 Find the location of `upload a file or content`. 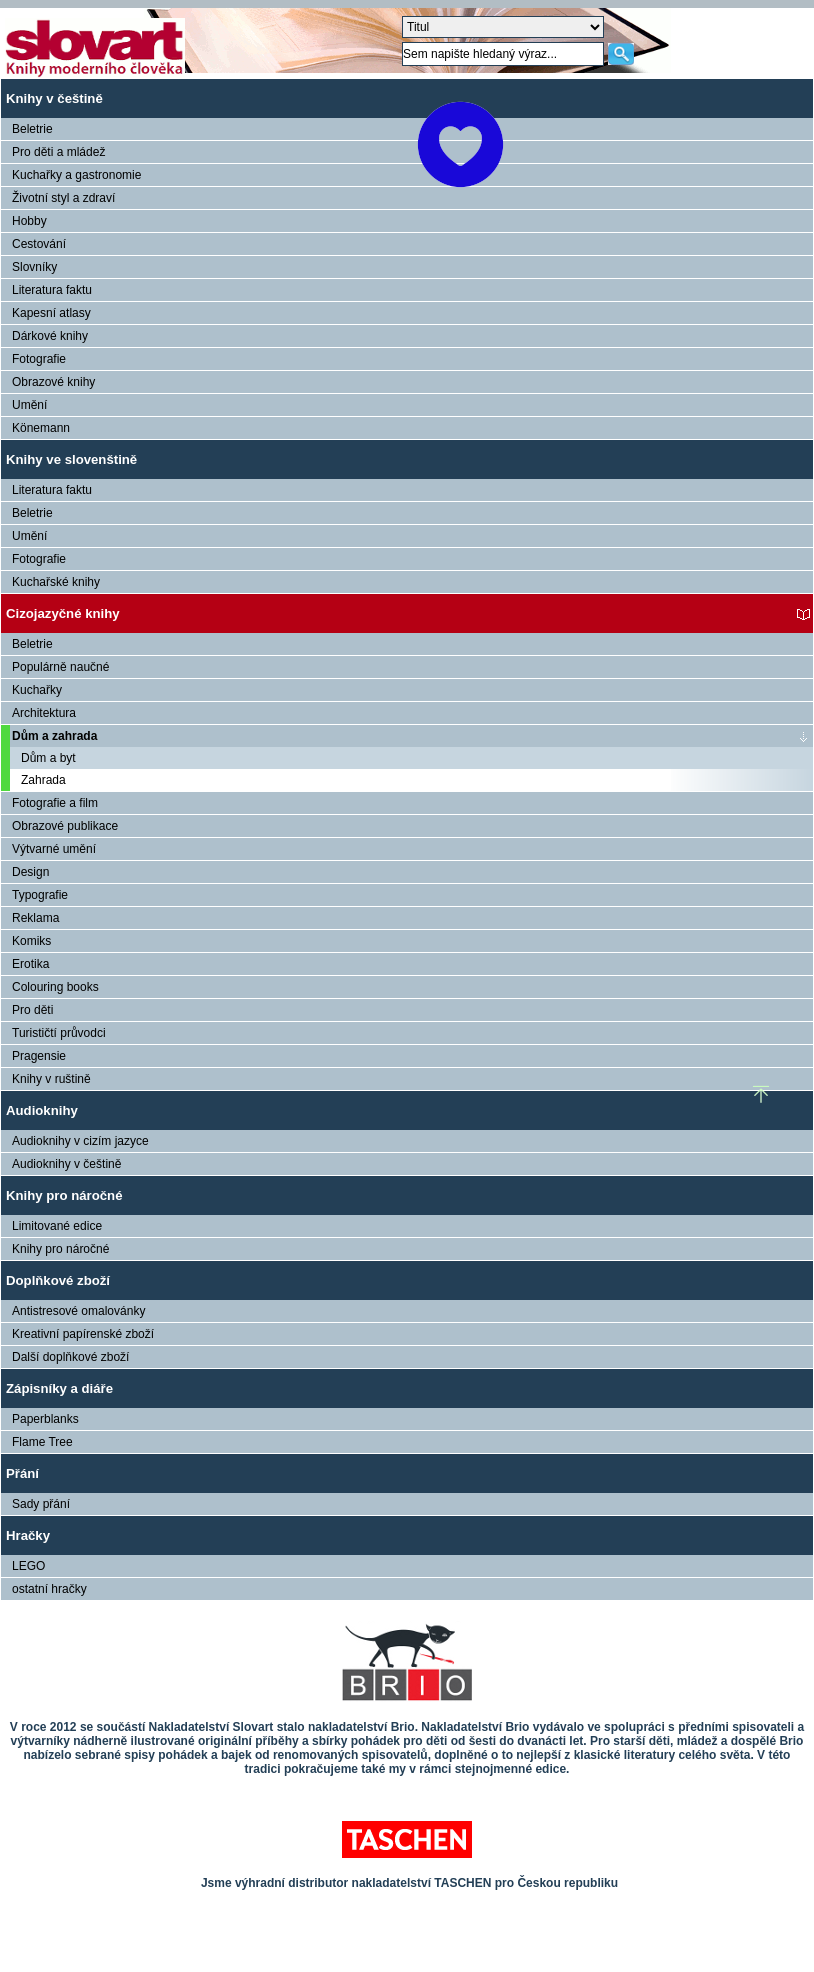

upload a file or content is located at coordinates (761, 1094).